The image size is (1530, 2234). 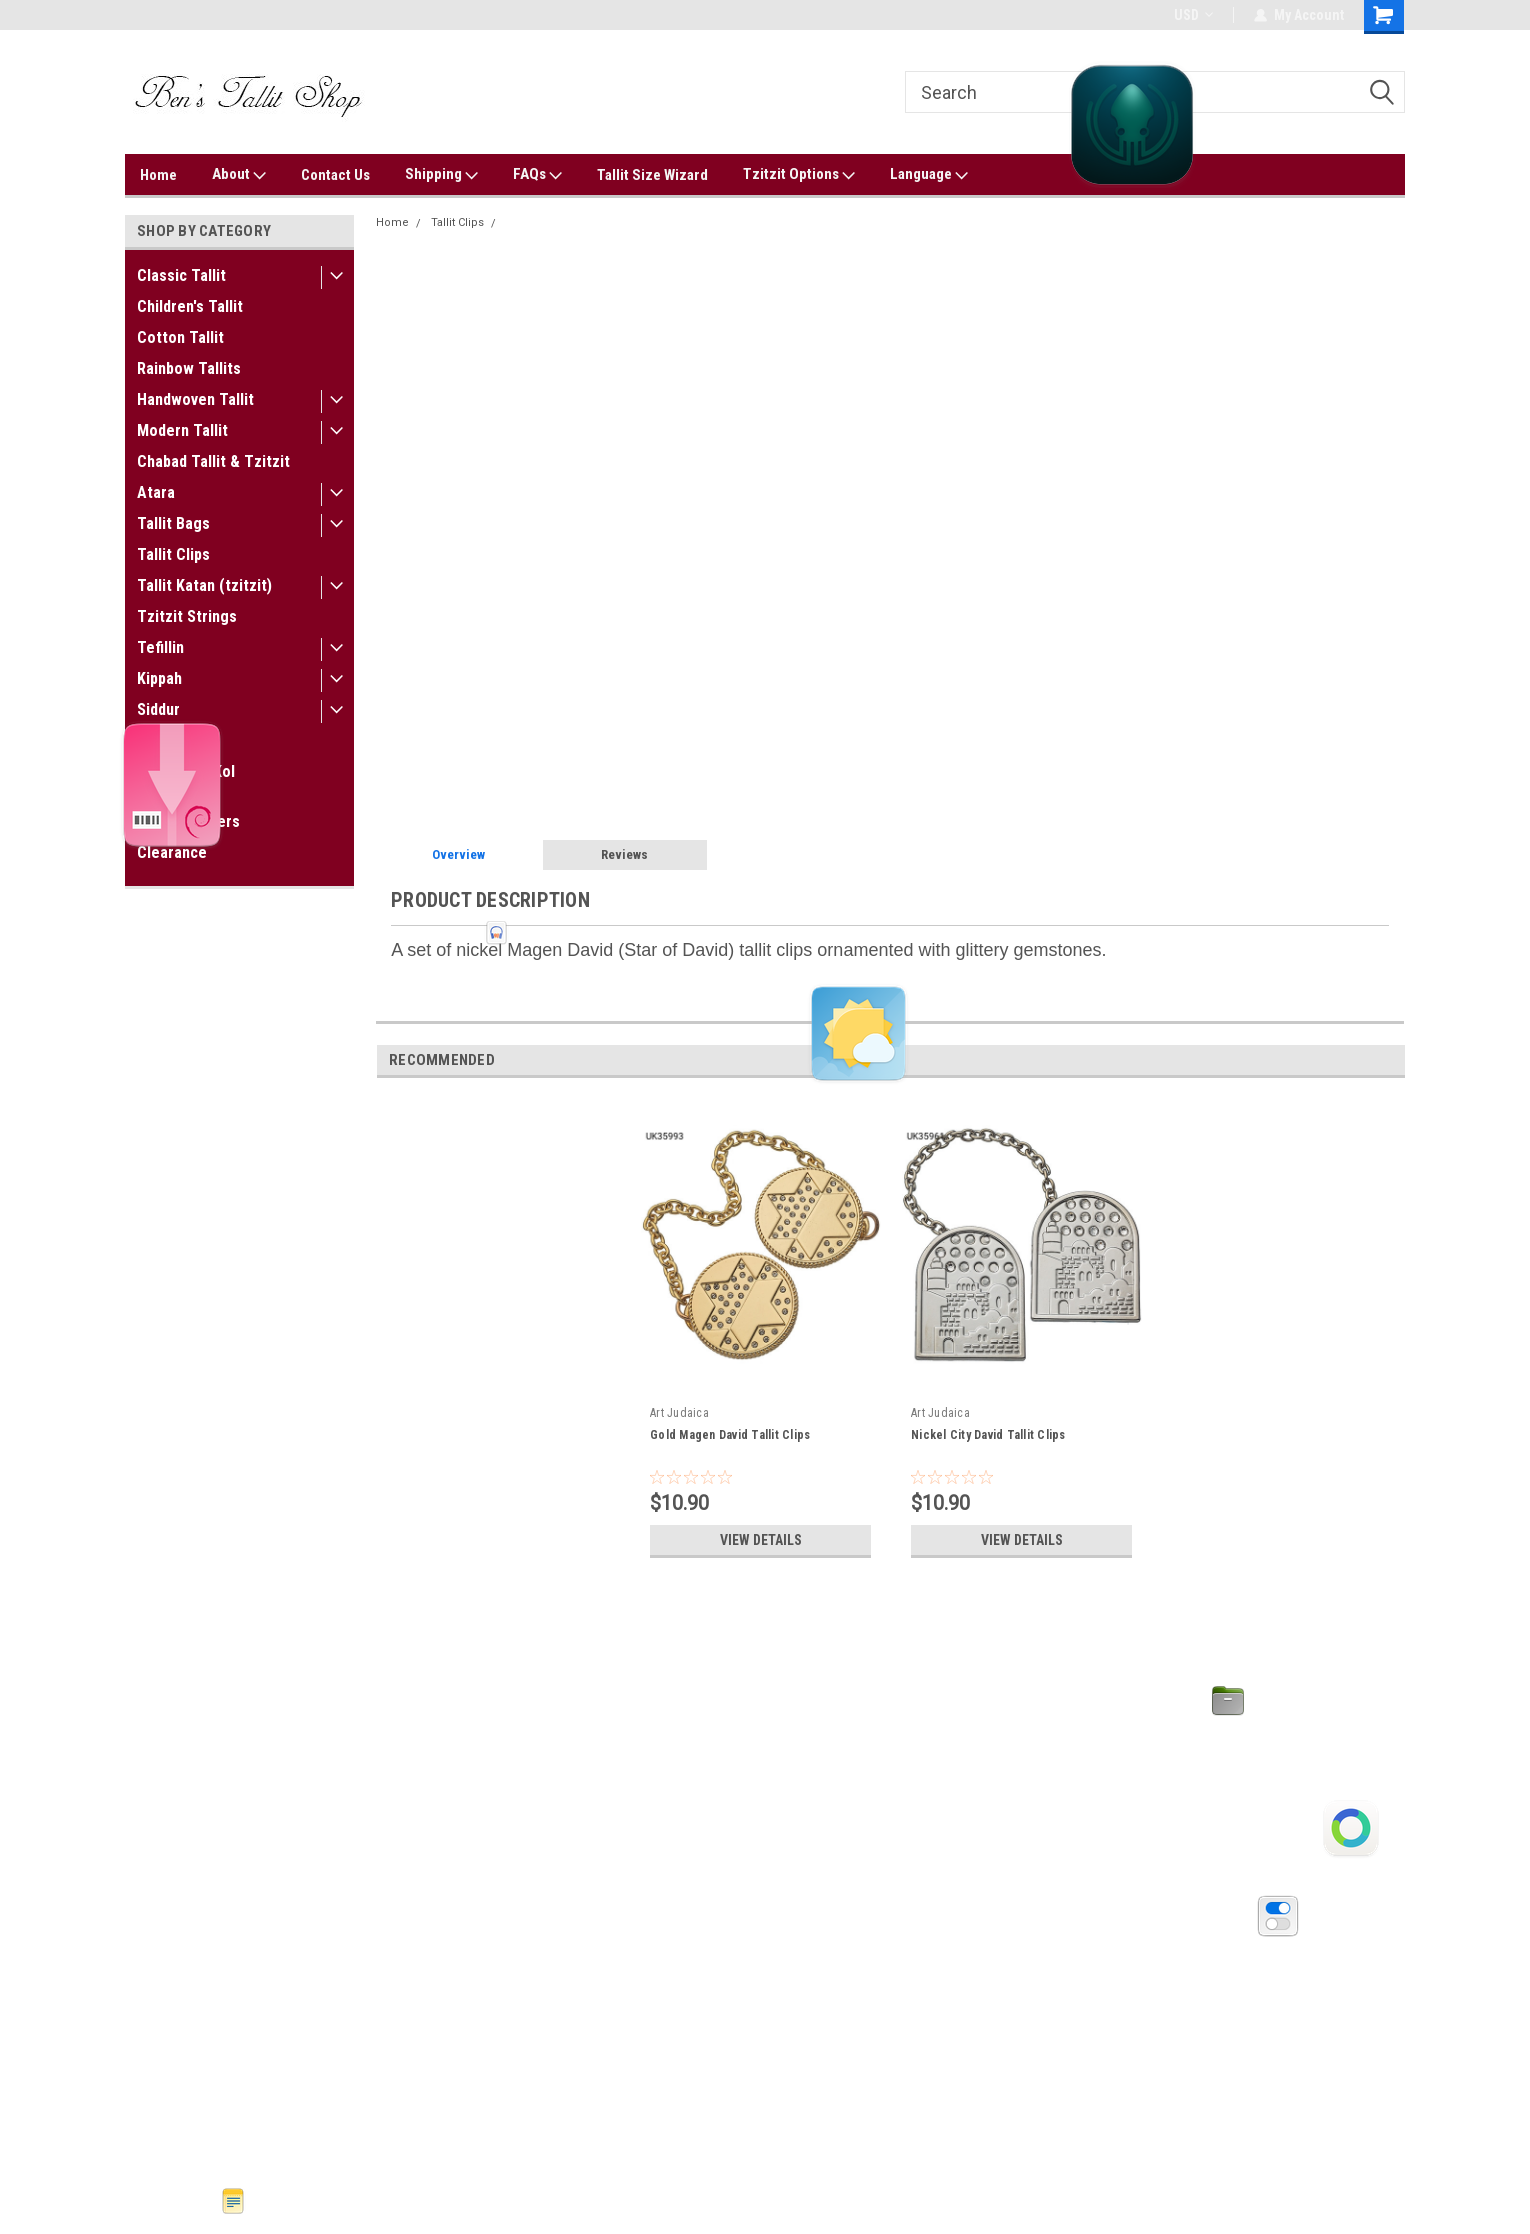 What do you see at coordinates (1132, 124) in the screenshot?
I see `open gitkraken git client` at bounding box center [1132, 124].